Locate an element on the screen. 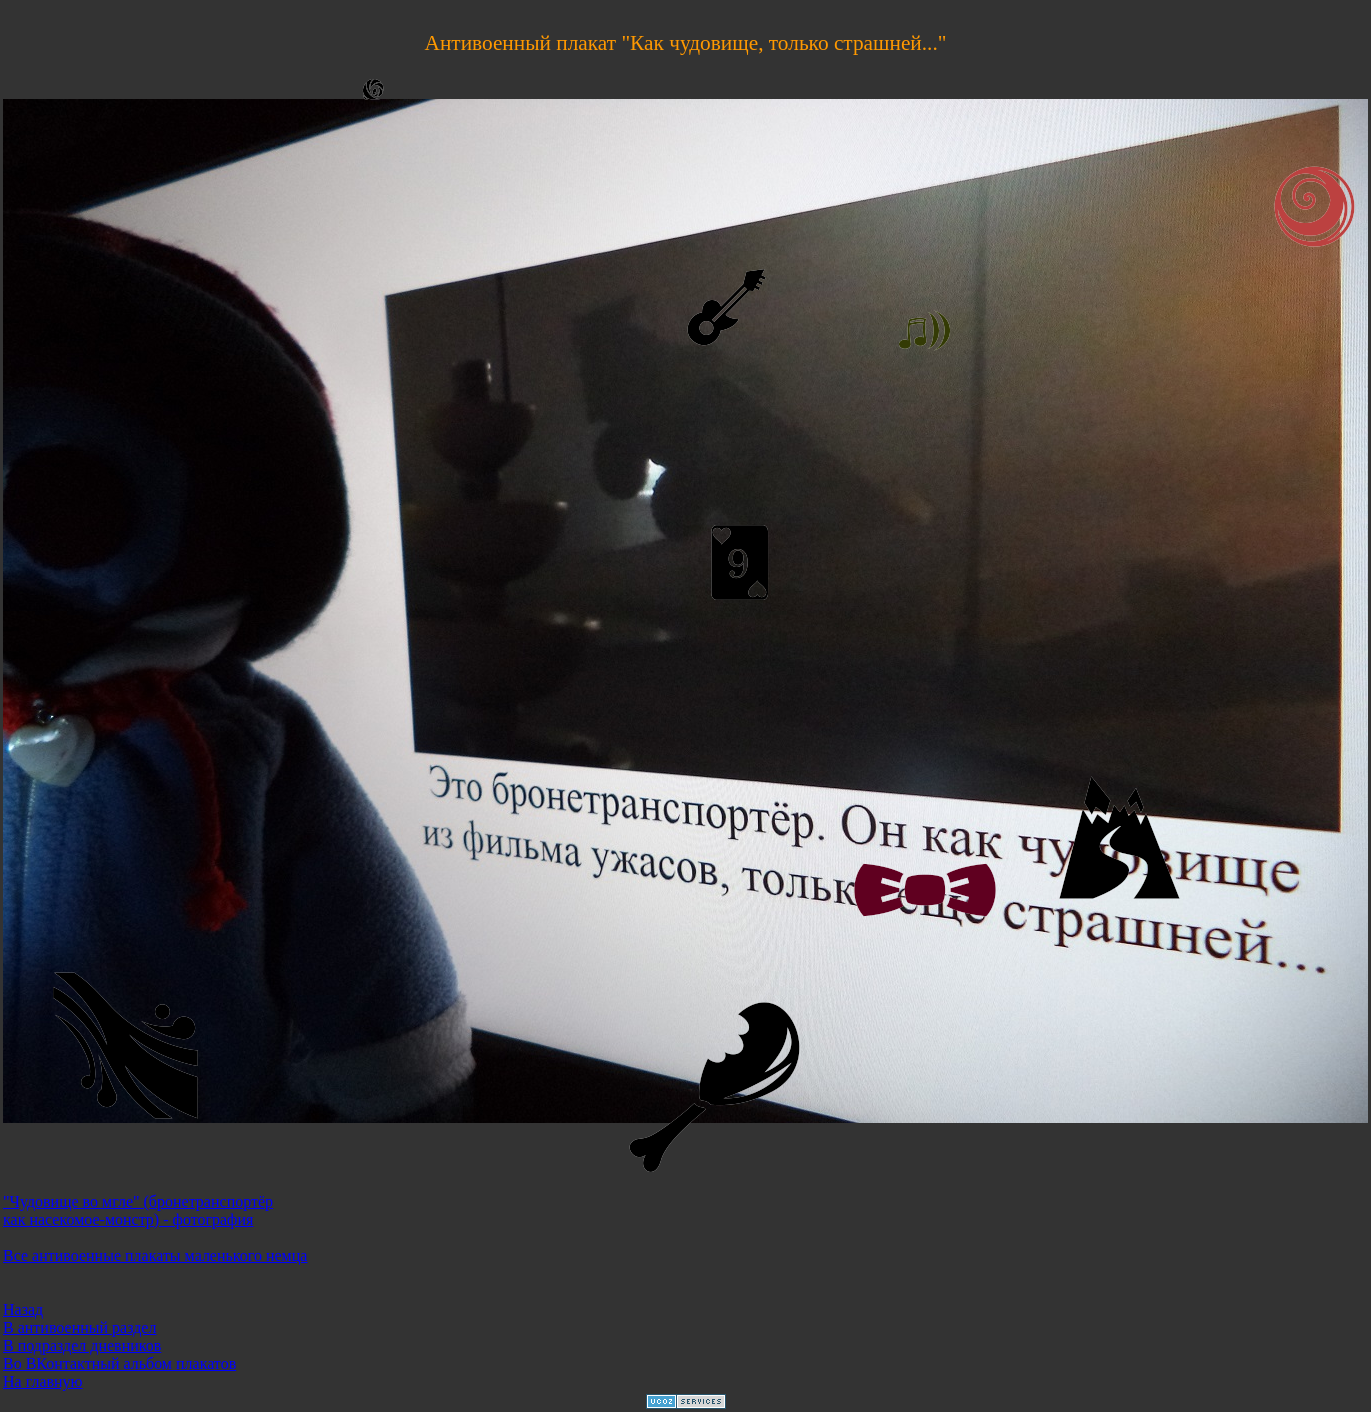 The height and width of the screenshot is (1412, 1371). nine of hearts playing card is located at coordinates (739, 562).